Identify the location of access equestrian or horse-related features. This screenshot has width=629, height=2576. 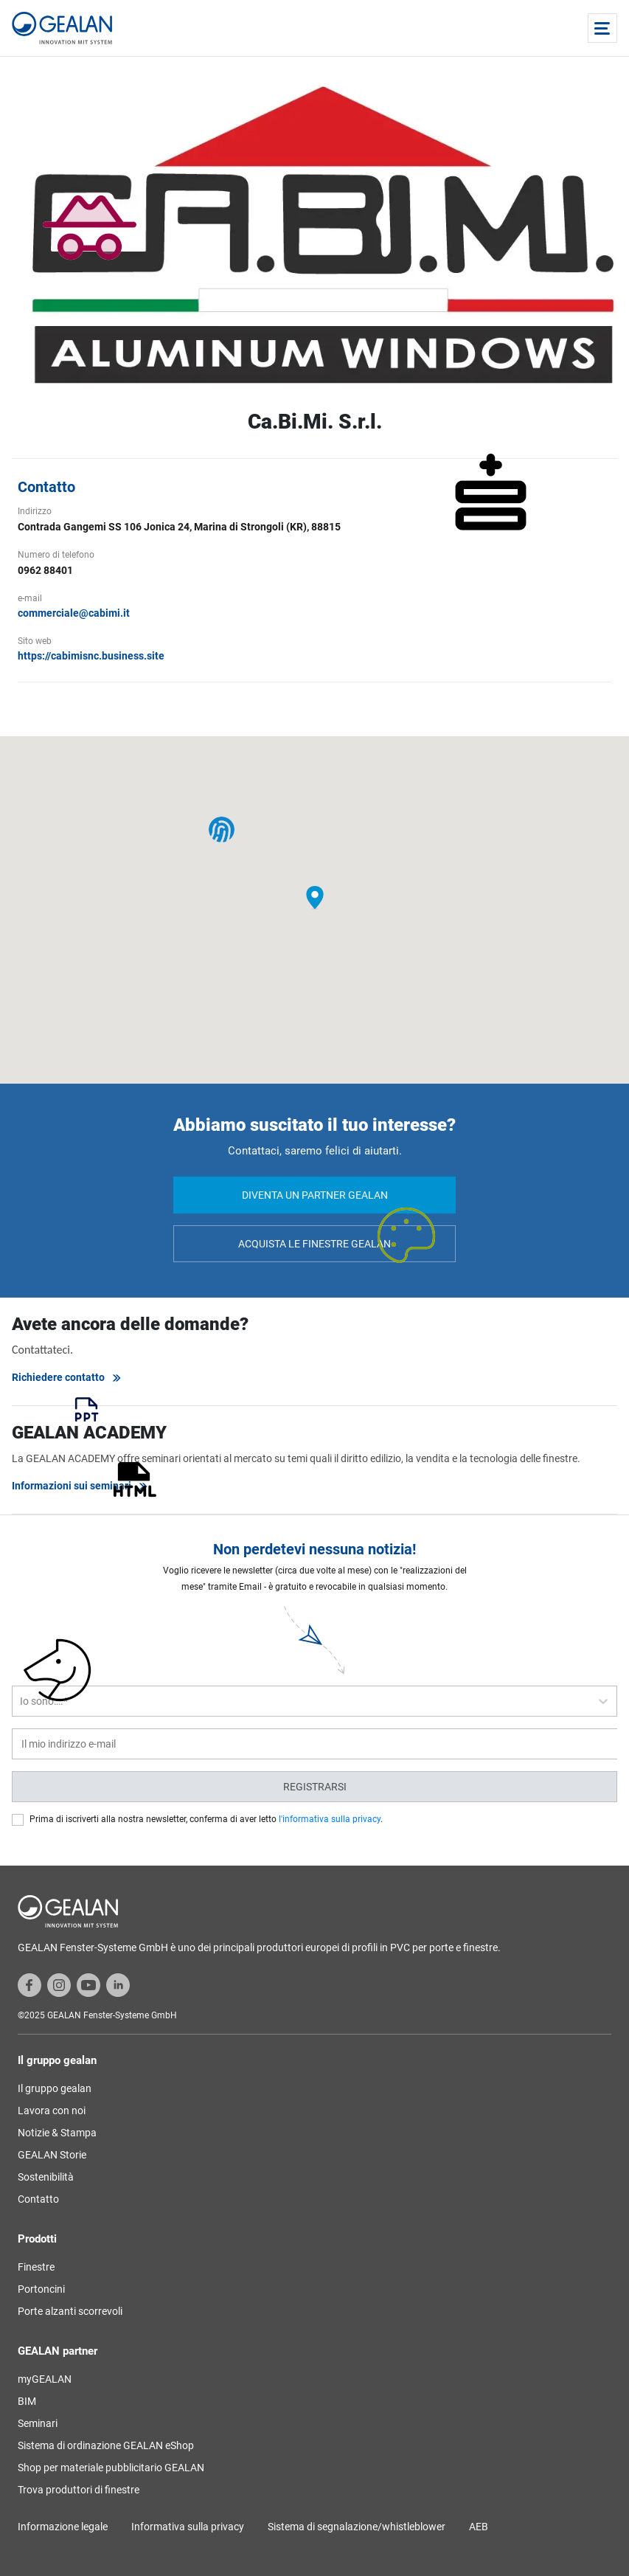
(60, 1670).